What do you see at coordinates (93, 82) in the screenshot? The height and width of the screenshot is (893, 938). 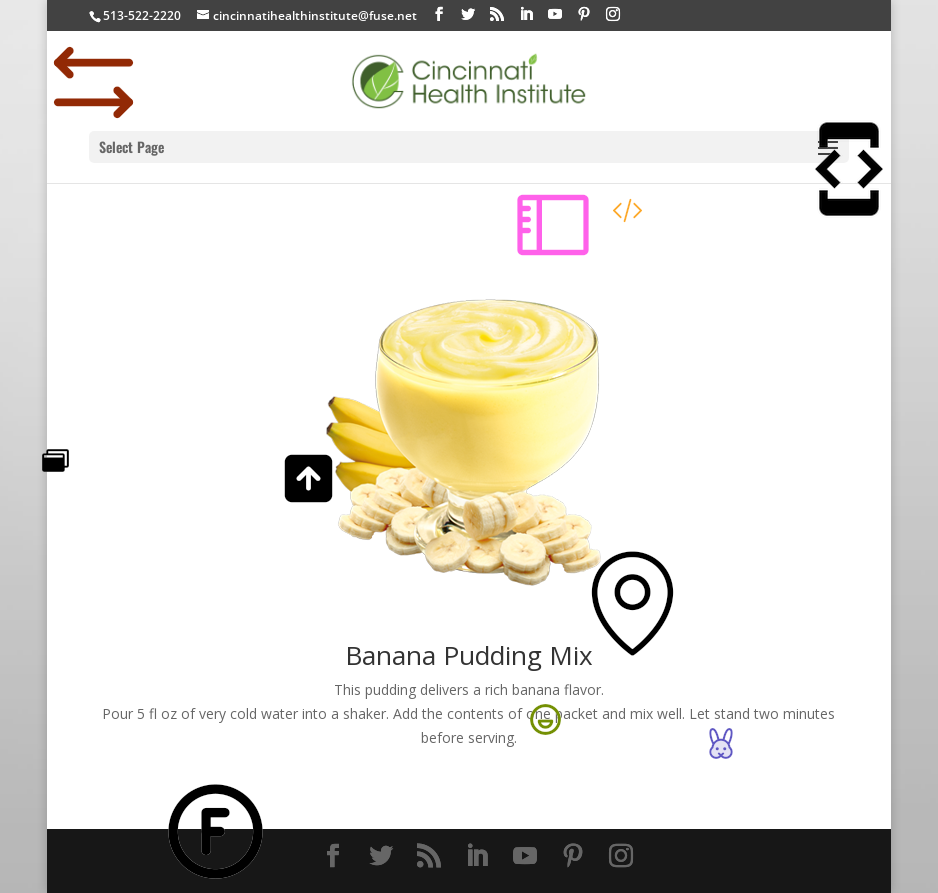 I see `swap or exchange items` at bounding box center [93, 82].